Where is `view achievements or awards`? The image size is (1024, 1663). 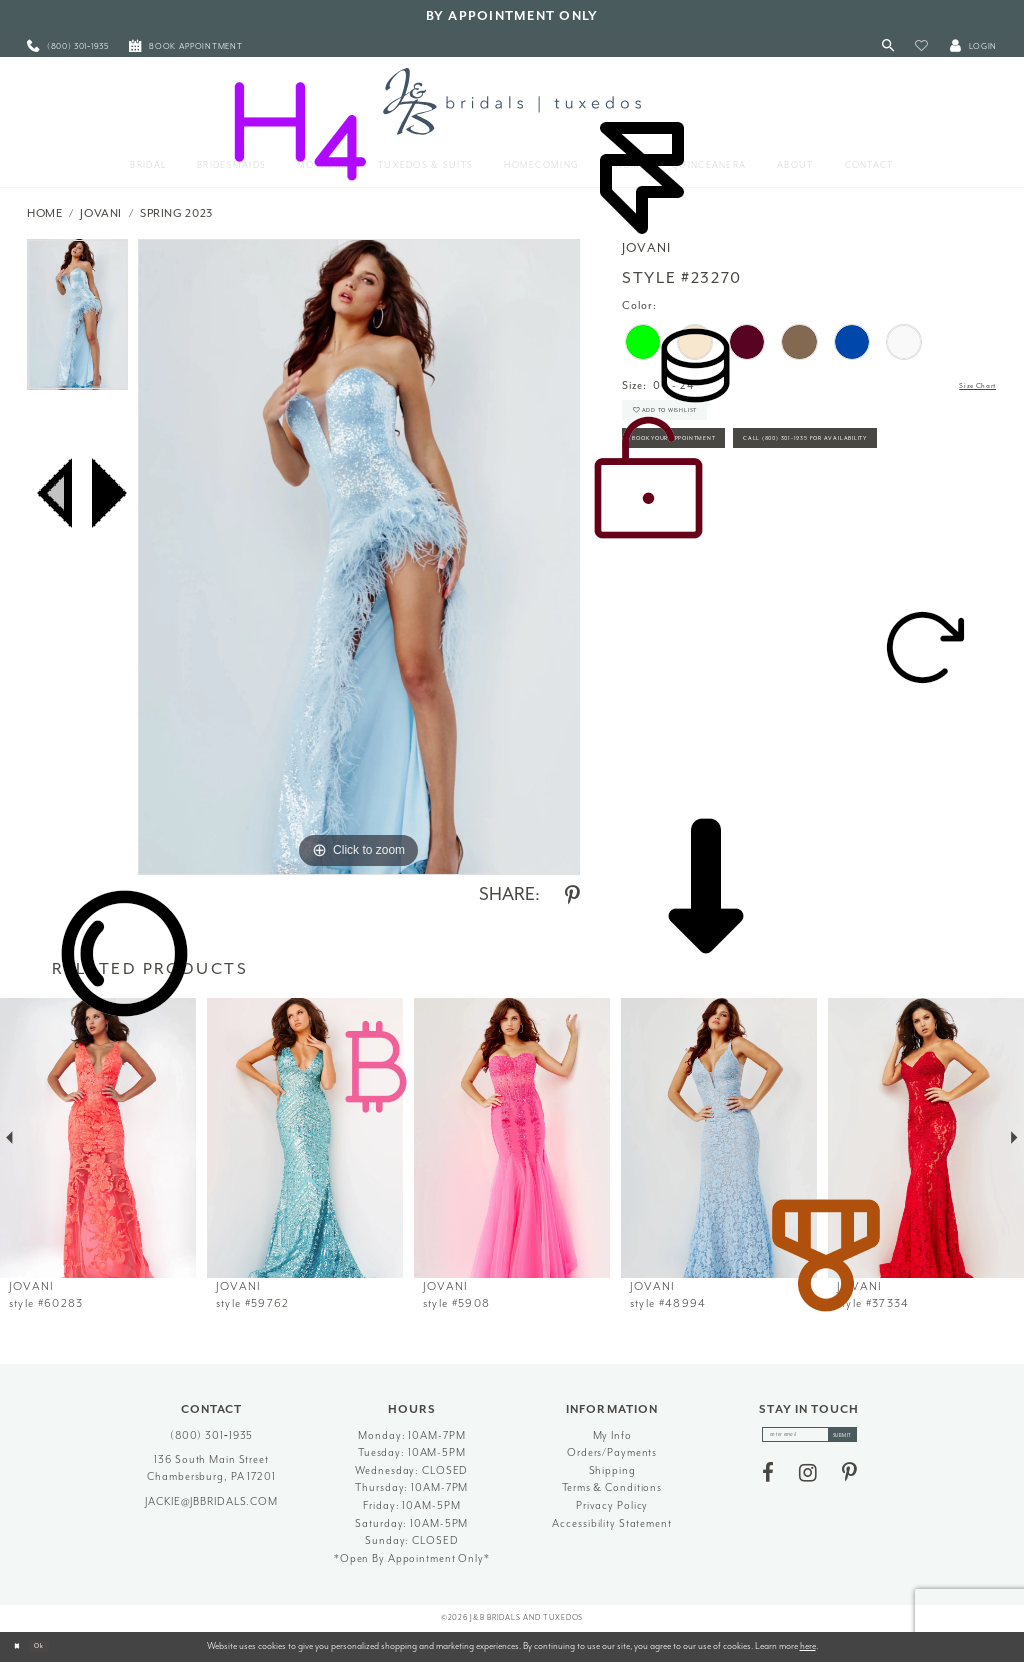 view achievements or awards is located at coordinates (826, 1249).